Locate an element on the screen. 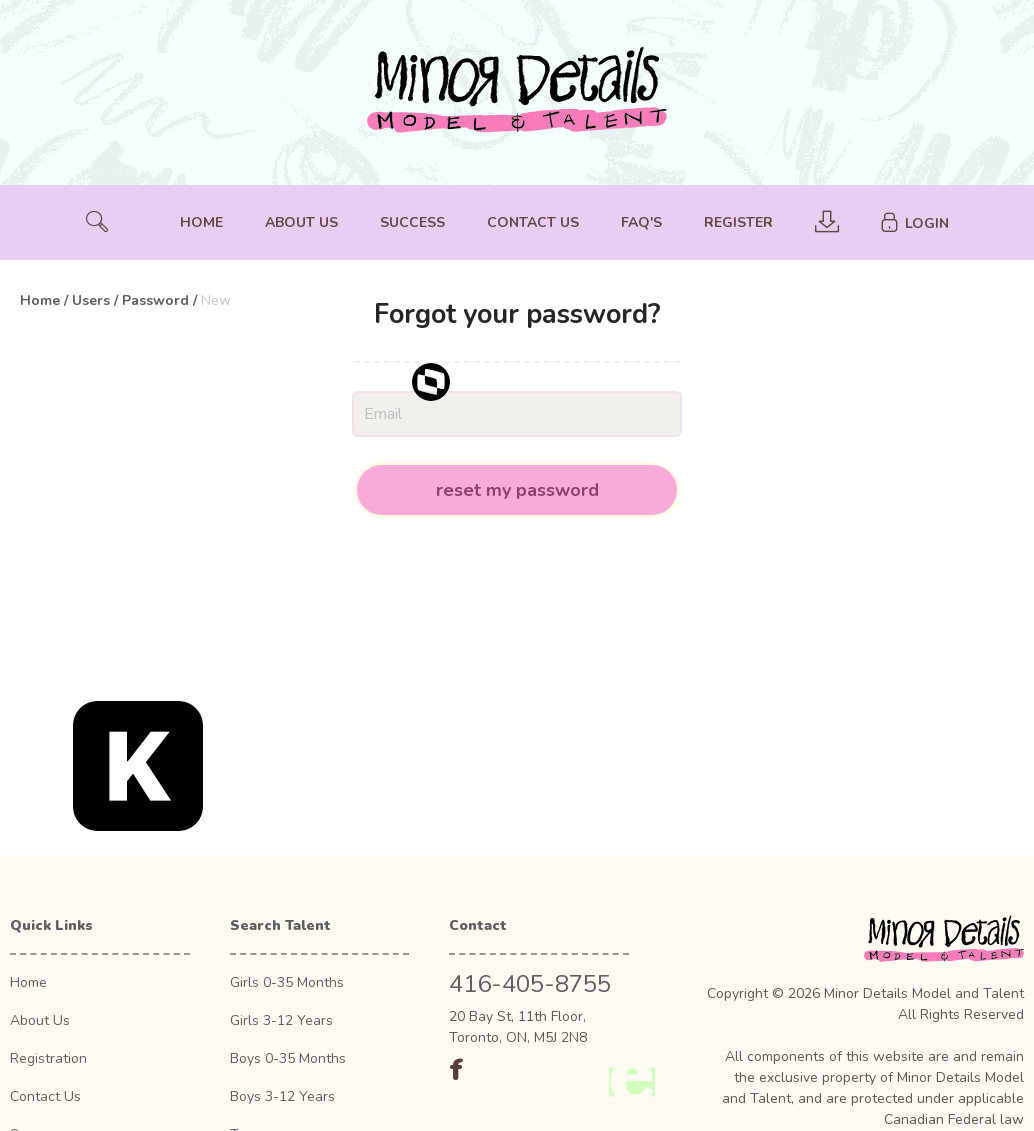 Image resolution: width=1034 pixels, height=1131 pixels. keystone CMS logo is located at coordinates (138, 766).